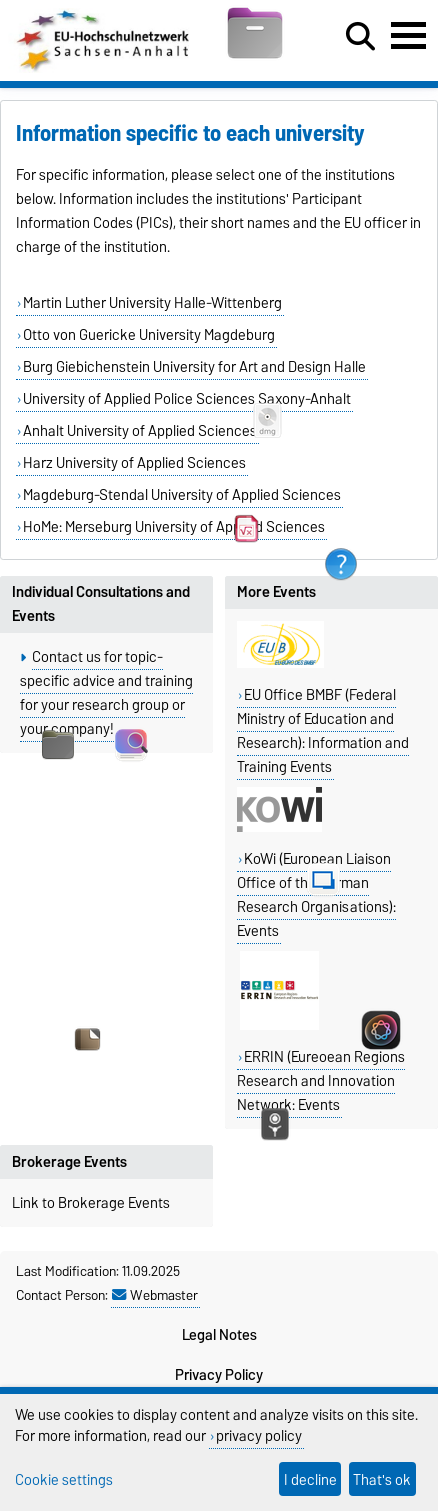 The image size is (438, 1511). Describe the element at coordinates (58, 744) in the screenshot. I see `open a folder to view its contents` at that location.